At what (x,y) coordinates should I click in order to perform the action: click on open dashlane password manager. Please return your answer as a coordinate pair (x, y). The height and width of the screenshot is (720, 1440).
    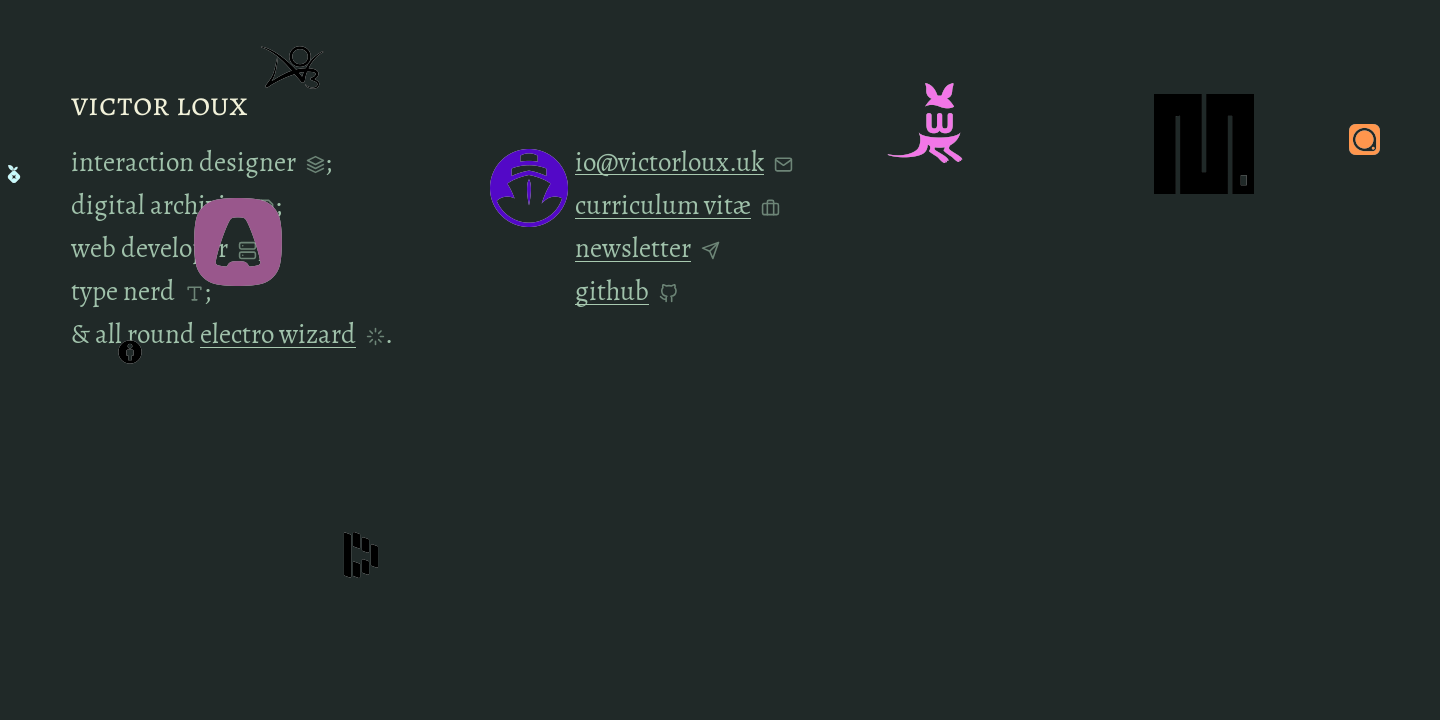
    Looking at the image, I should click on (361, 555).